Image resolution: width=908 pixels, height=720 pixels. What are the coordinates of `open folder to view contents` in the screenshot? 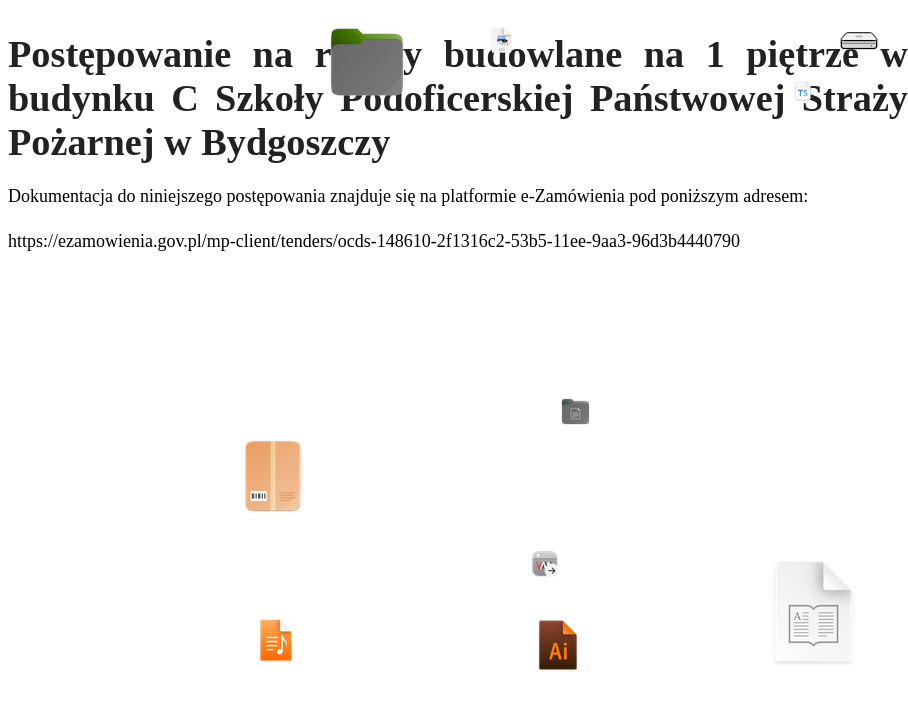 It's located at (367, 62).